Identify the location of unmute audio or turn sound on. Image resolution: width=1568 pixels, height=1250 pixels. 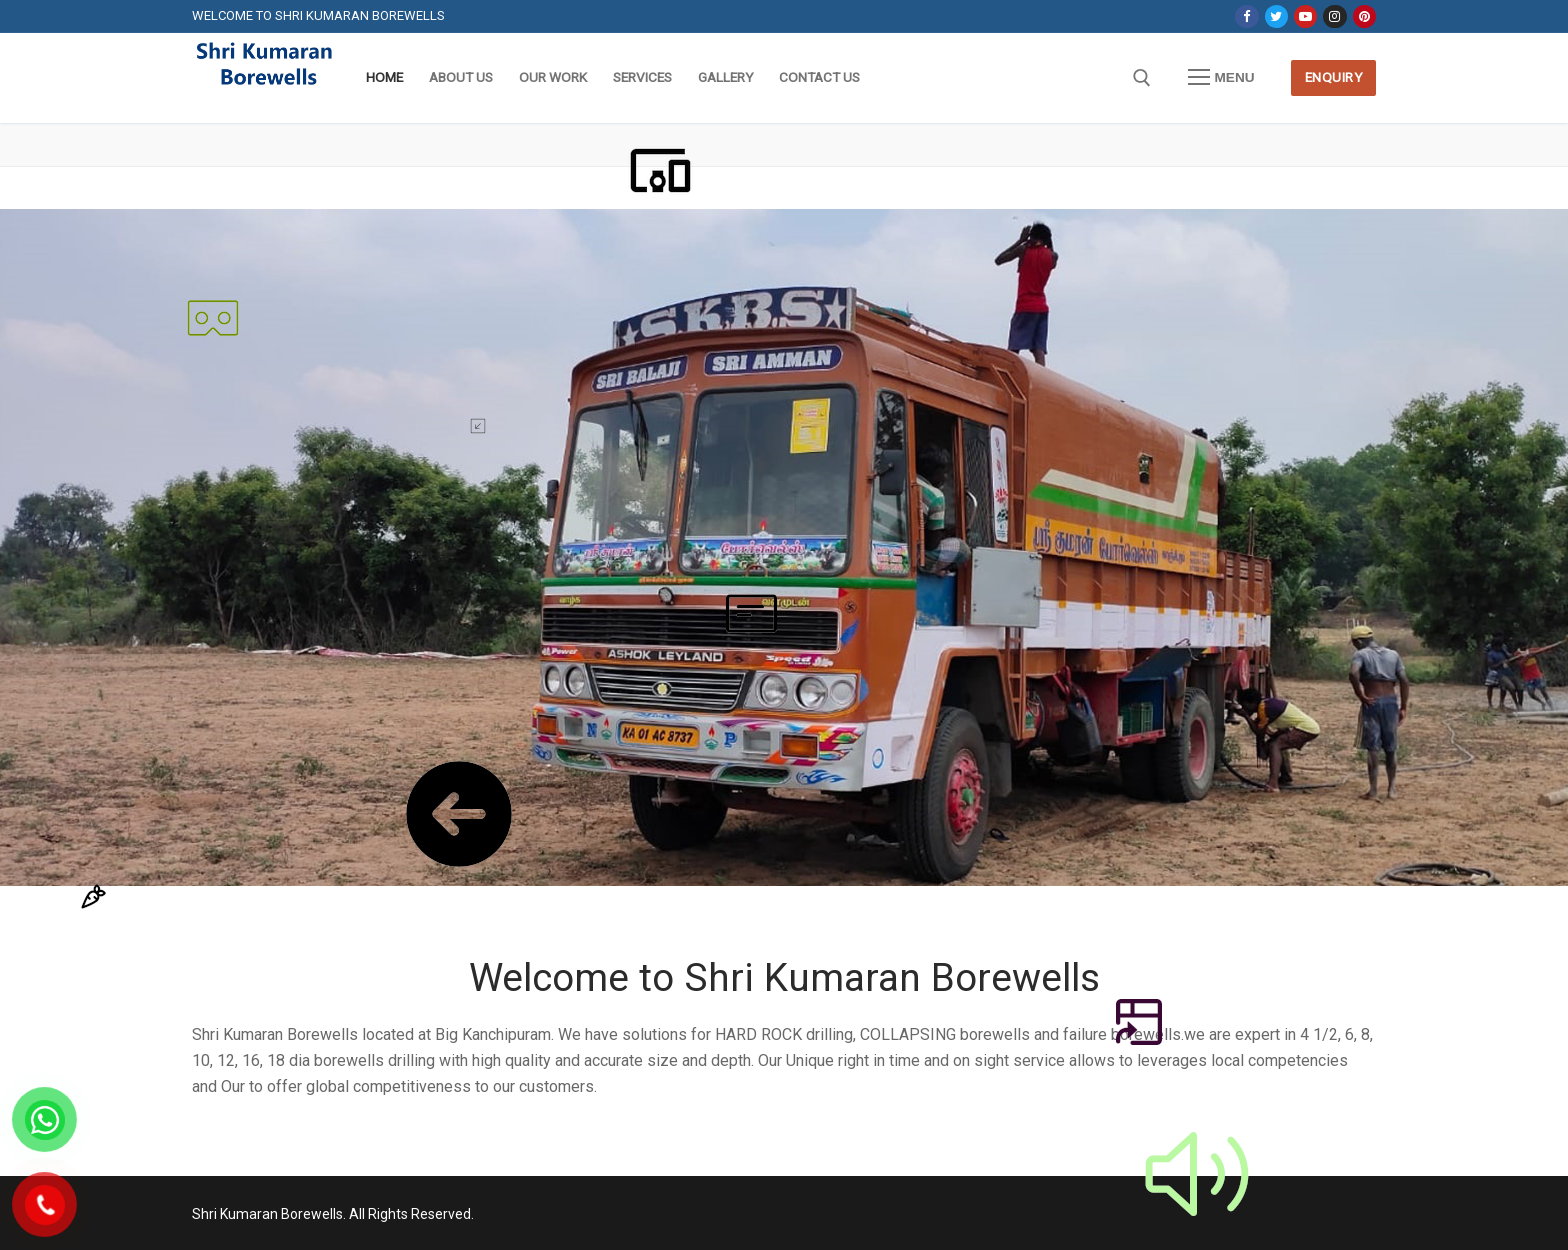
(1197, 1174).